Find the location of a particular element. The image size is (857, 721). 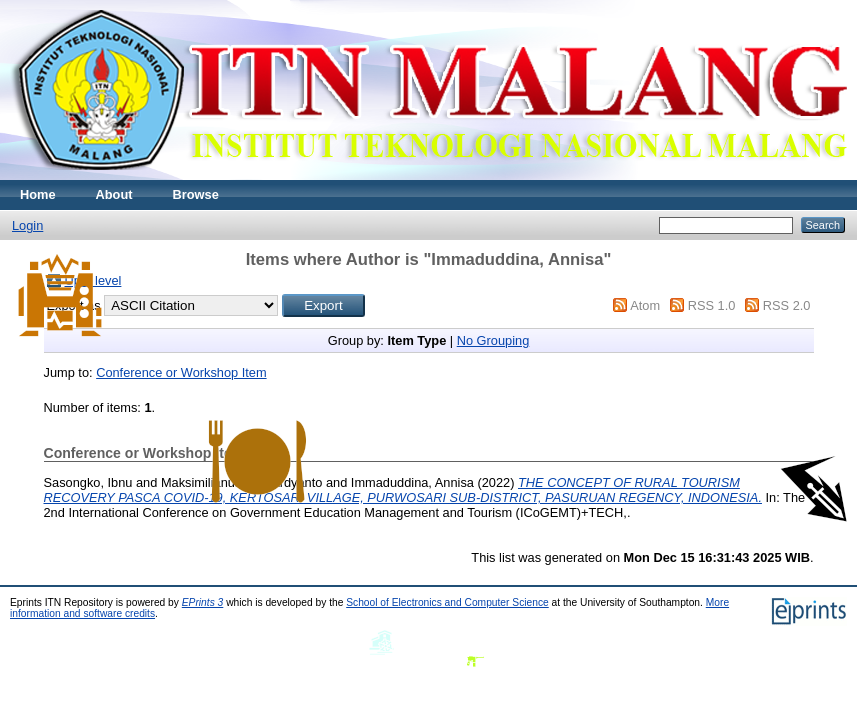

view meal or dining options is located at coordinates (257, 461).